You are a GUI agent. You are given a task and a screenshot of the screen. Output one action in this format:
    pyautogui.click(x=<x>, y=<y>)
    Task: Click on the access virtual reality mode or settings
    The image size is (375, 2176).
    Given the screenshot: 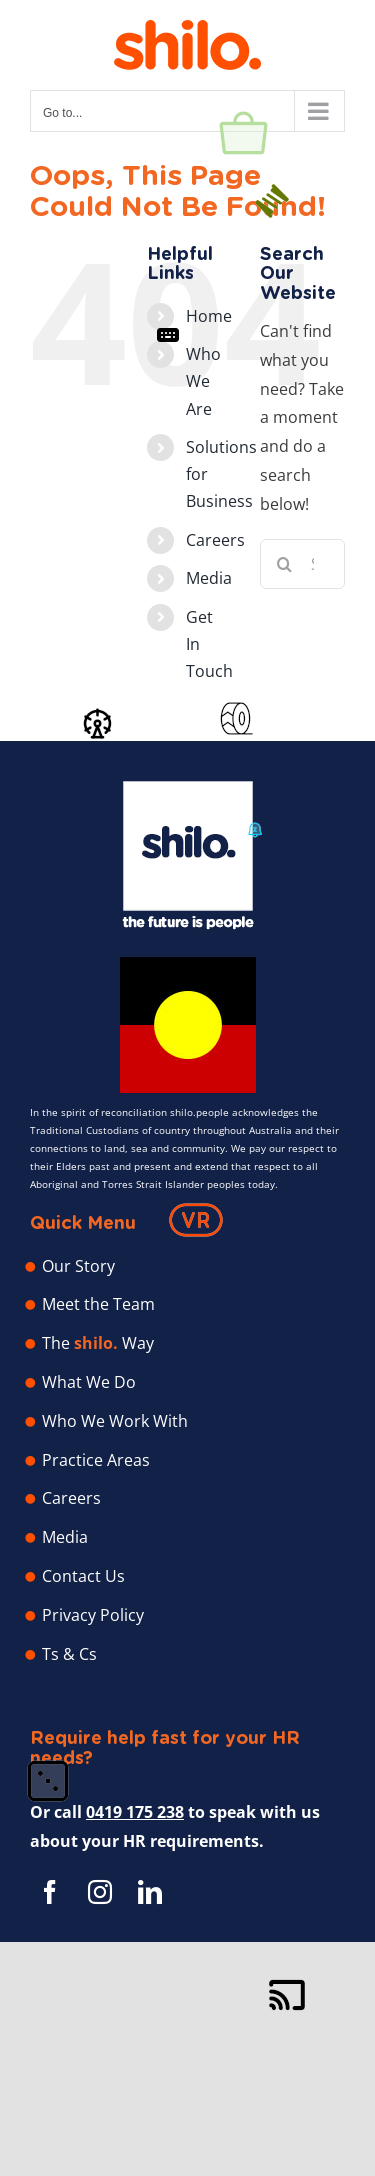 What is the action you would take?
    pyautogui.click(x=196, y=1220)
    